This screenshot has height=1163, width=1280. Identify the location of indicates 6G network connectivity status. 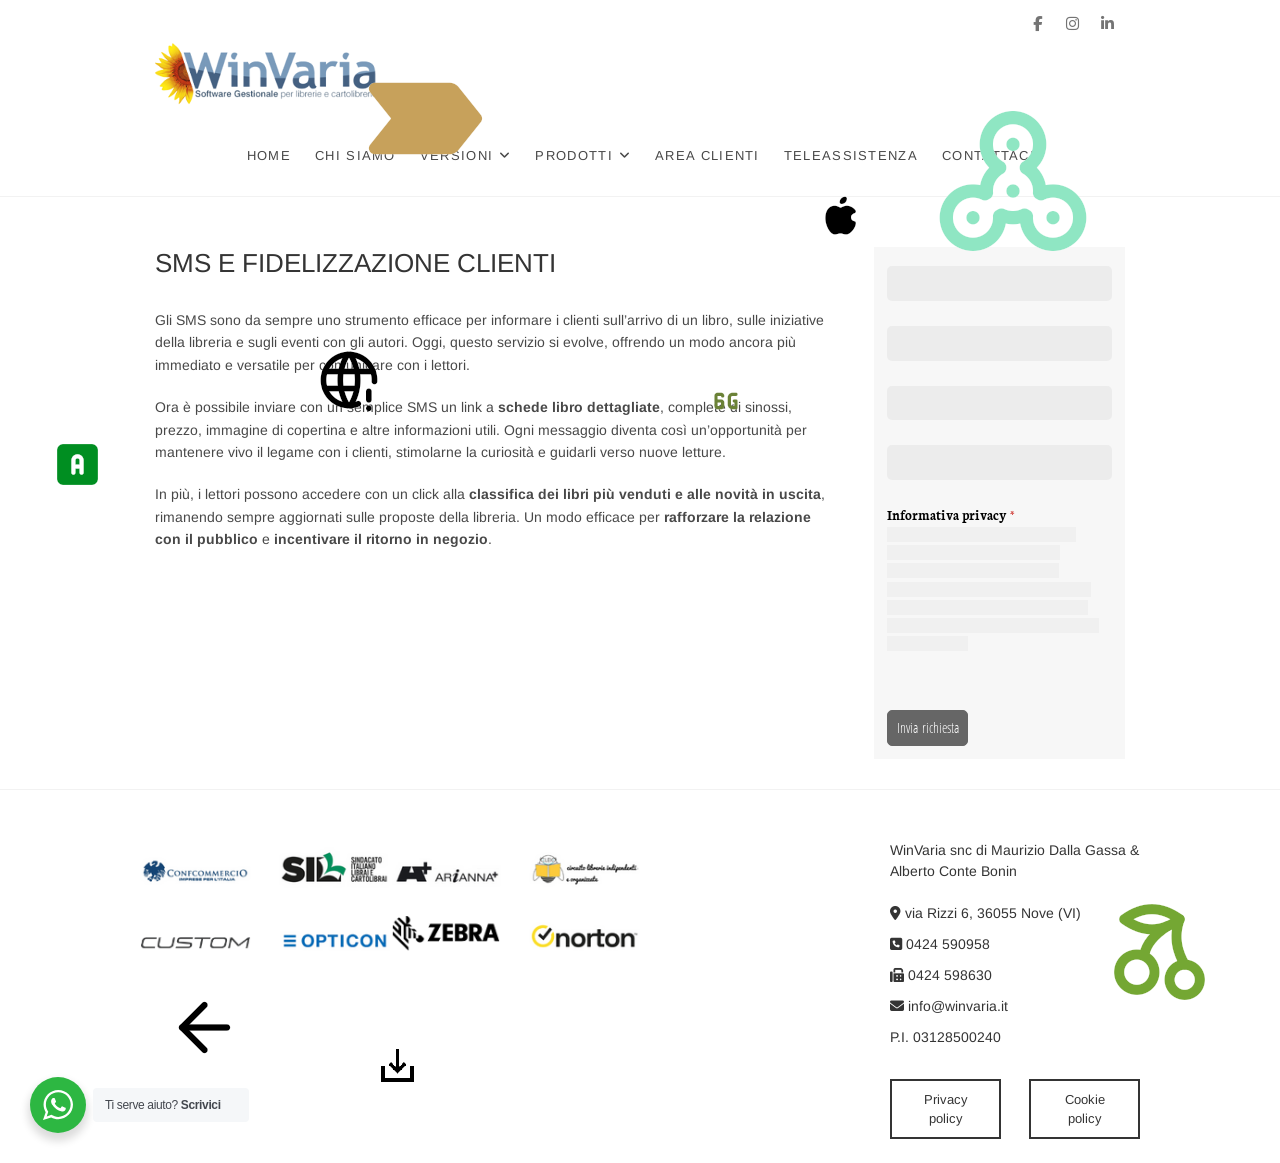
(726, 401).